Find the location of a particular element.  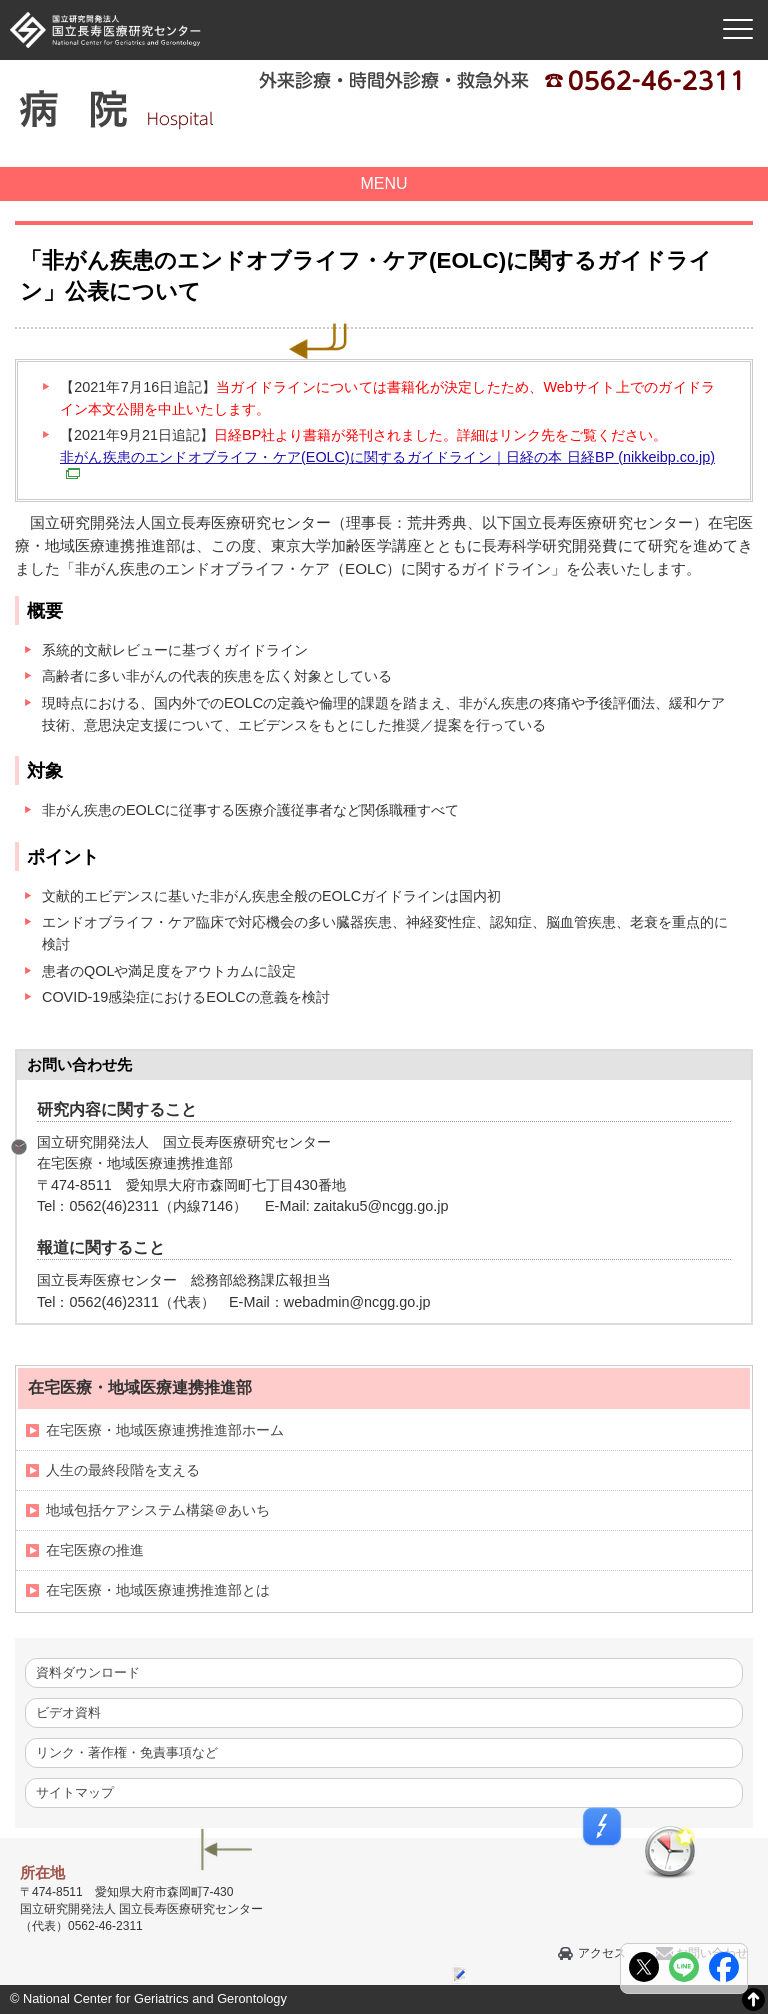

reply to all recipients of an email is located at coordinates (317, 341).